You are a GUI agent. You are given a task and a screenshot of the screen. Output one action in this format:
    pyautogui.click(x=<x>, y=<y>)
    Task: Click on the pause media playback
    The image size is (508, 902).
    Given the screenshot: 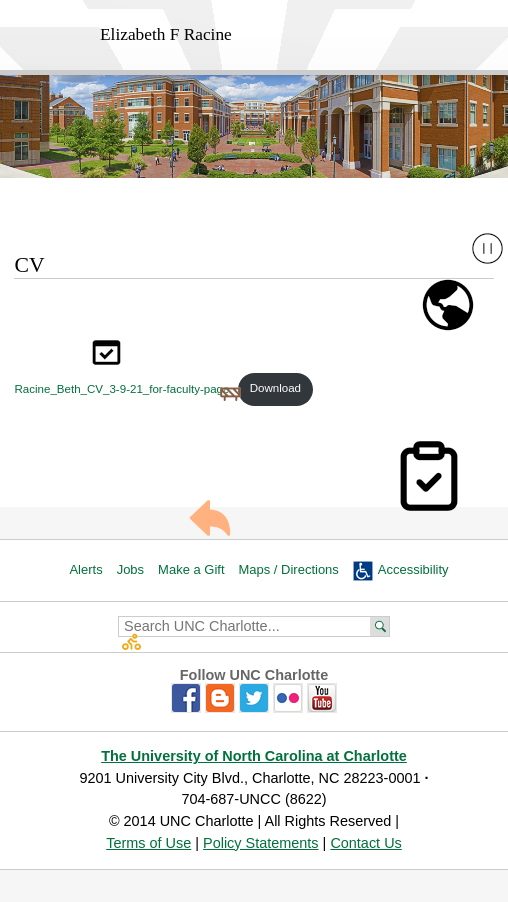 What is the action you would take?
    pyautogui.click(x=487, y=248)
    